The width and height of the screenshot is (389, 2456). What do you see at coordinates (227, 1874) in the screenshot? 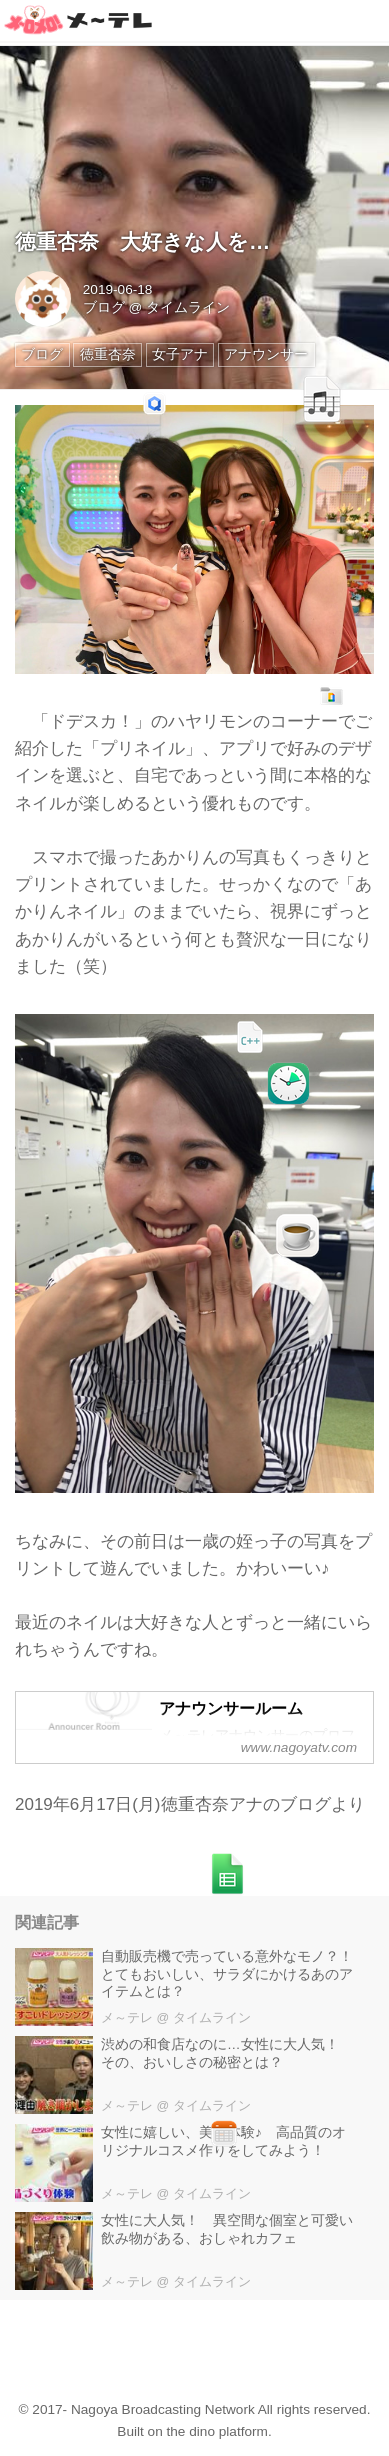
I see `open a spreadsheet file` at bounding box center [227, 1874].